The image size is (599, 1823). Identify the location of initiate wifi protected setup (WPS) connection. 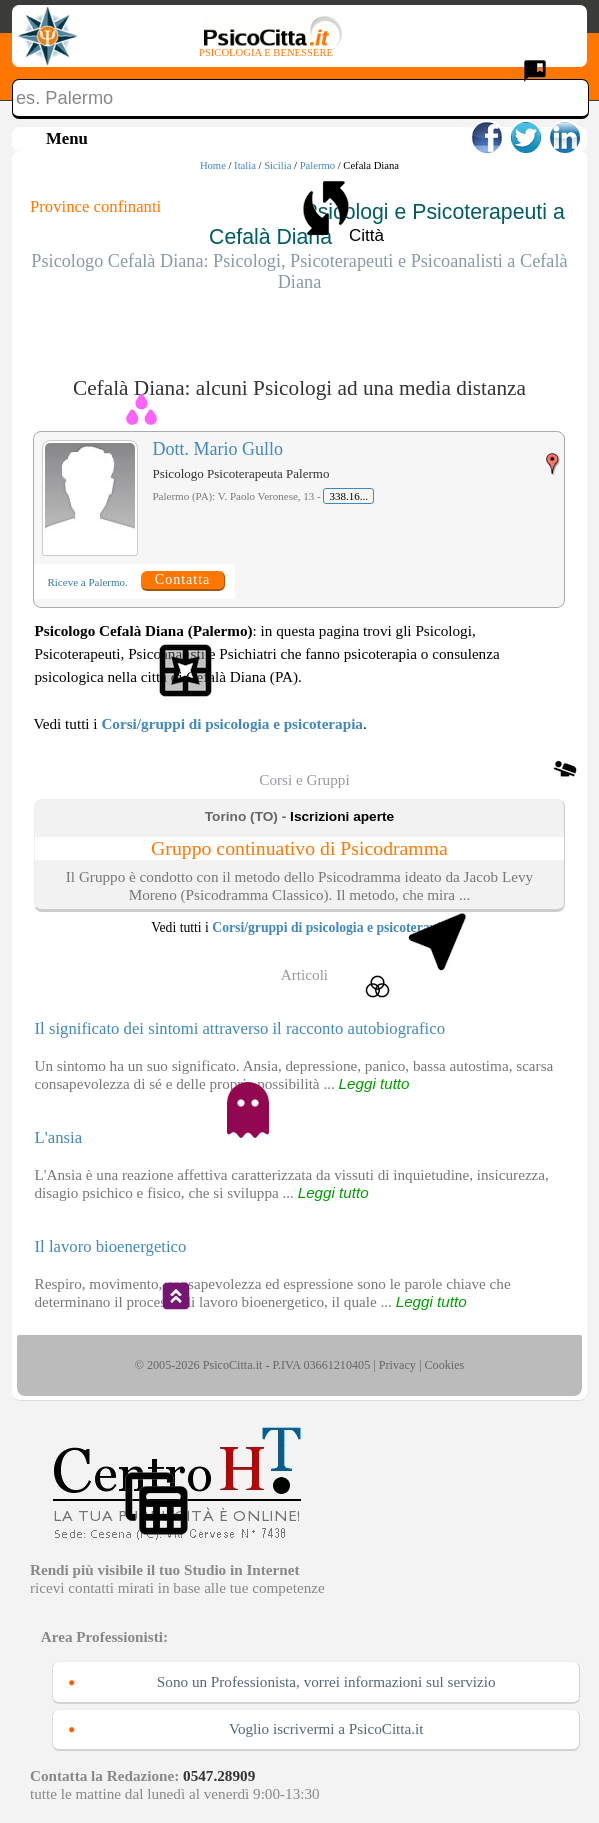
(326, 208).